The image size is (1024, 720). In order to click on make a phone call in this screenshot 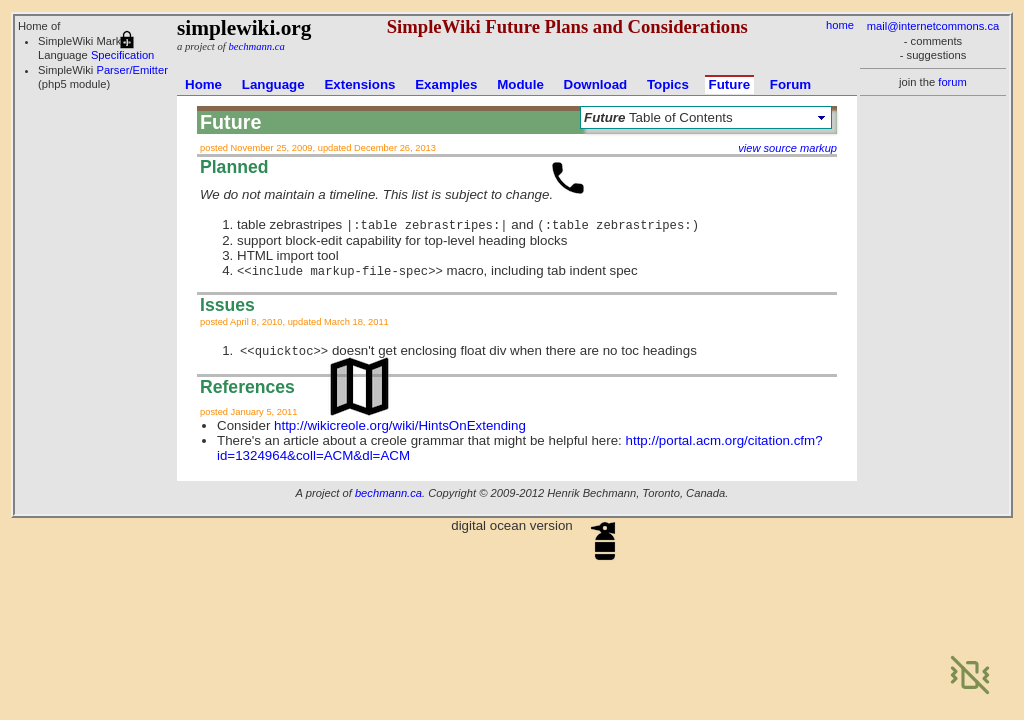, I will do `click(568, 178)`.